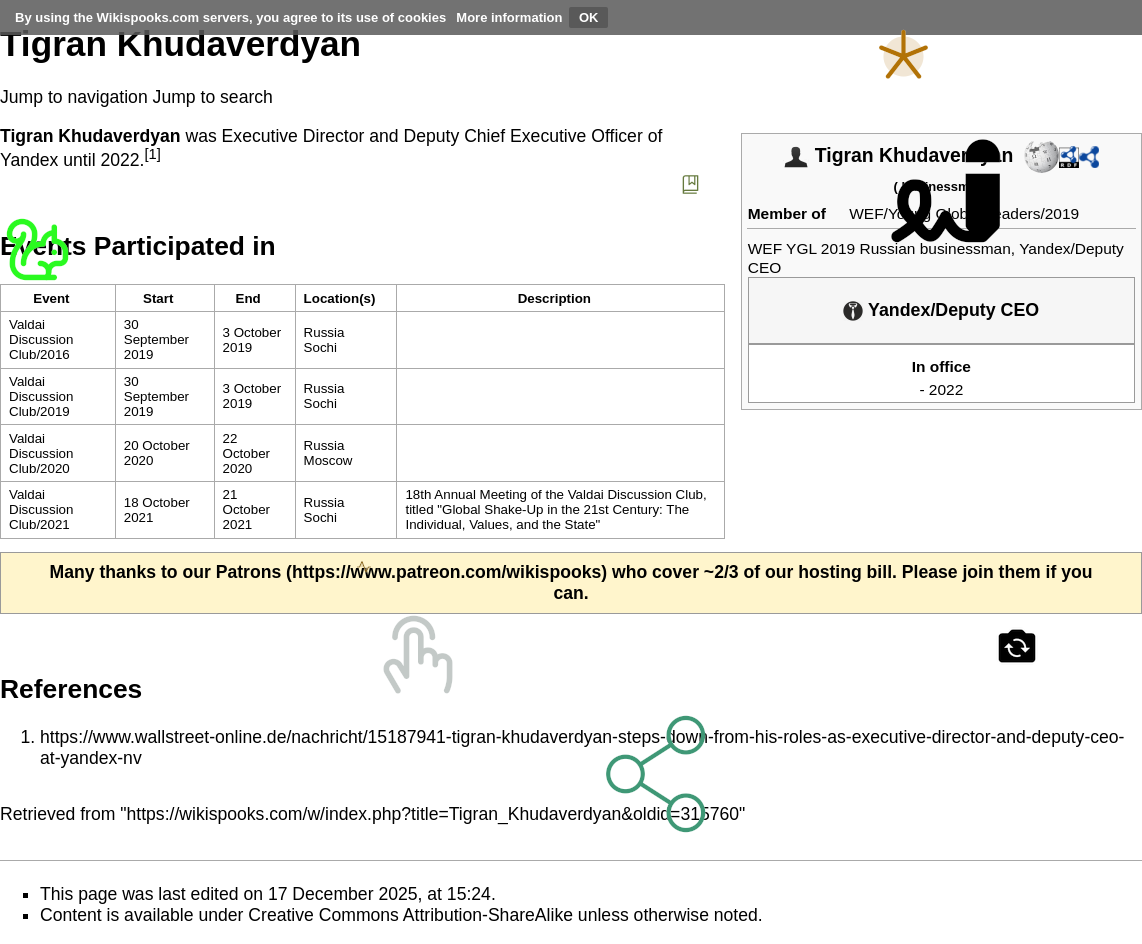 The image size is (1142, 944). I want to click on access nature or wildlife-related content, so click(37, 249).